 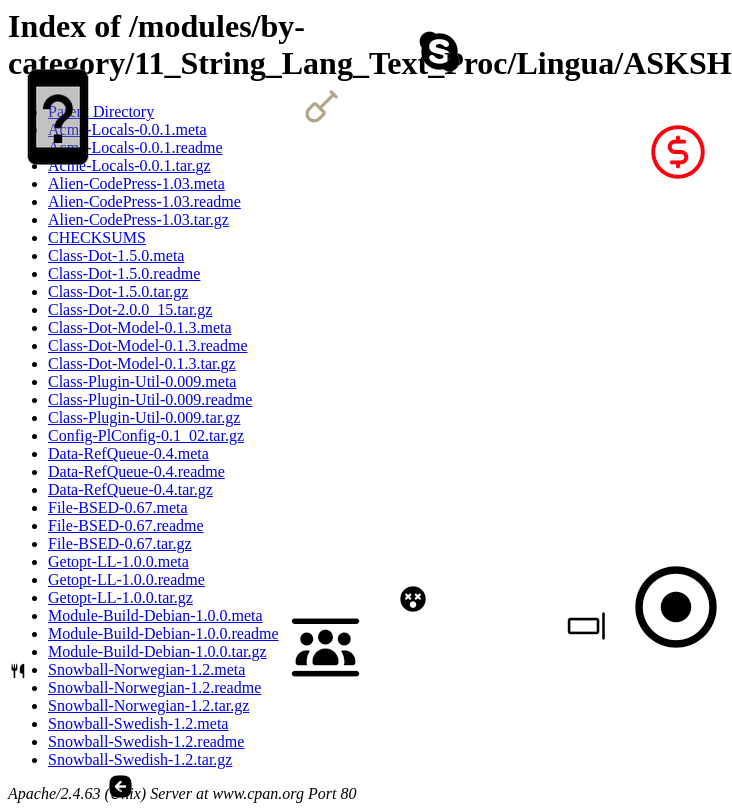 I want to click on unknown or unrecognized device connected, so click(x=58, y=117).